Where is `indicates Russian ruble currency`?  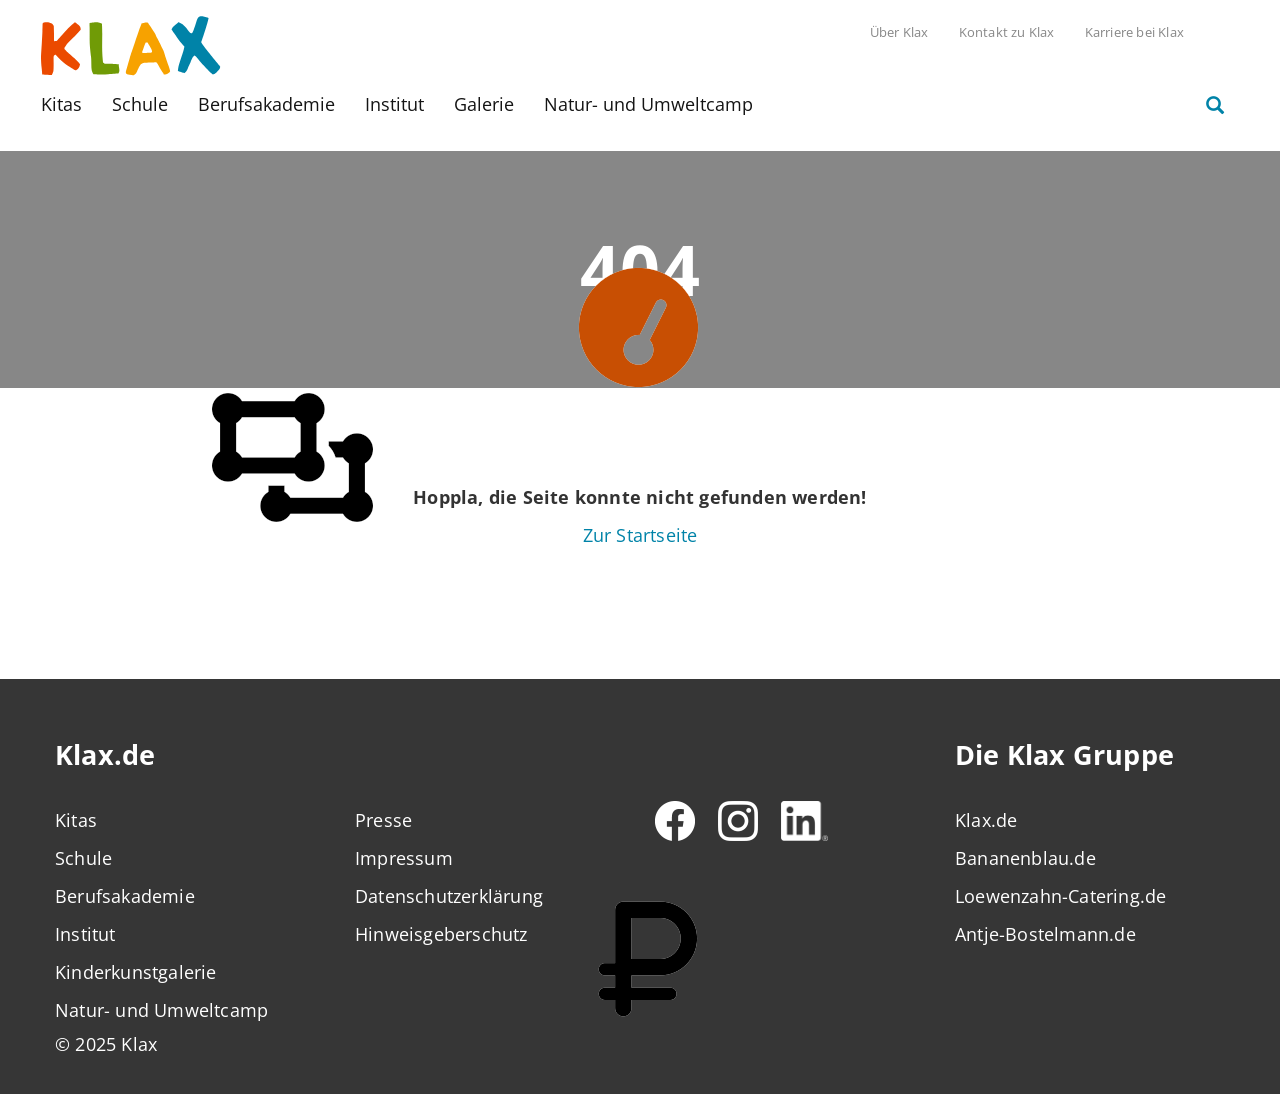
indicates Russian ruble currency is located at coordinates (652, 959).